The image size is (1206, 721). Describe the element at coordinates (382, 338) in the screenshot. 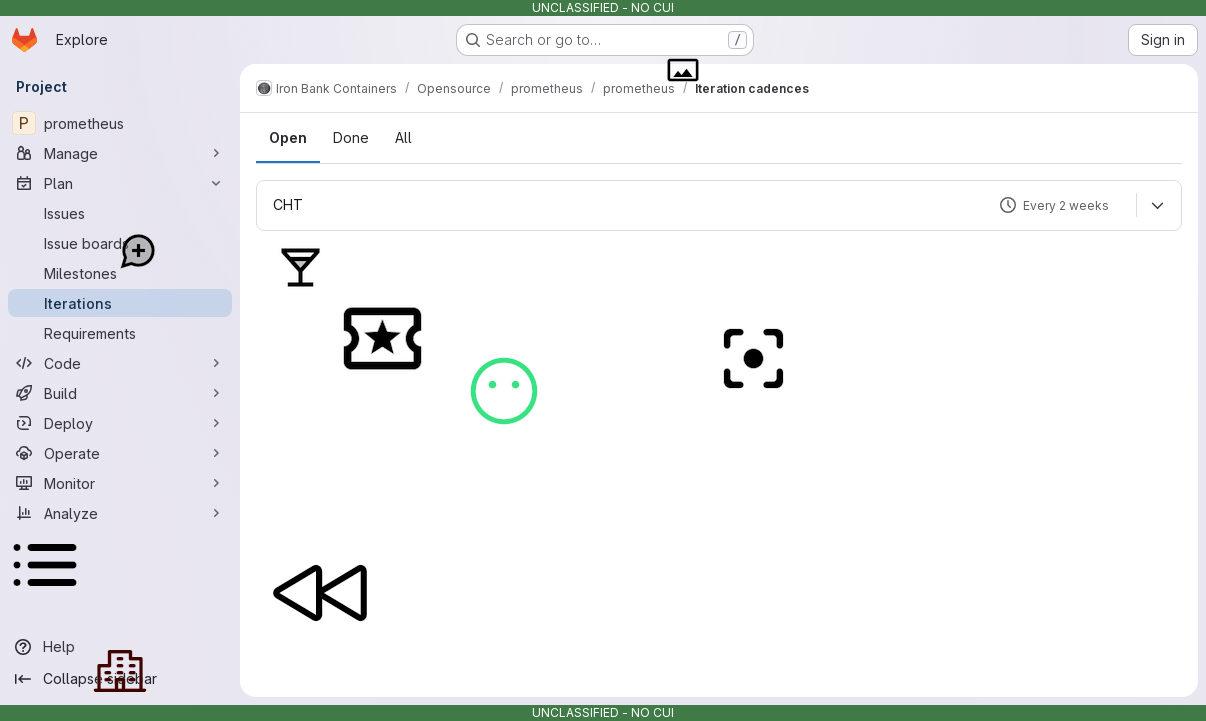

I see `view local events or activities` at that location.